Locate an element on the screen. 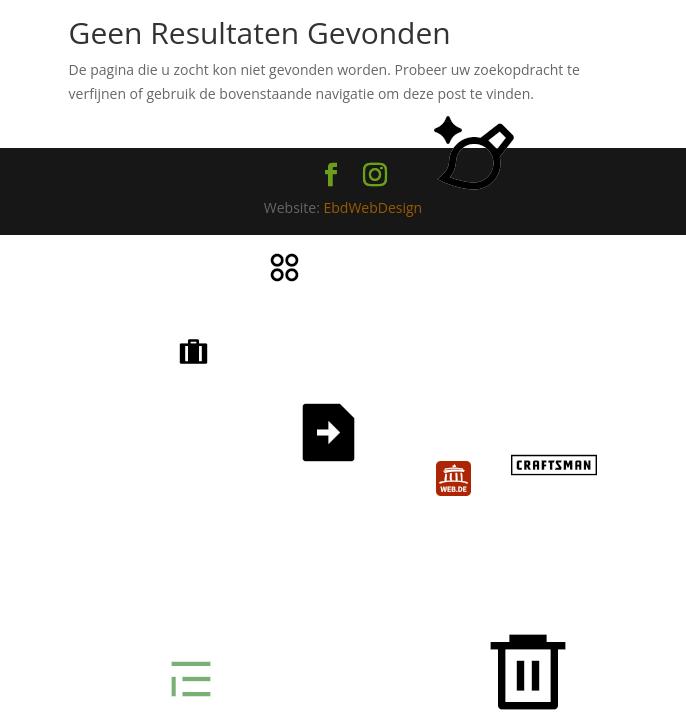 This screenshot has width=686, height=720. craftsman brand logo is located at coordinates (554, 465).